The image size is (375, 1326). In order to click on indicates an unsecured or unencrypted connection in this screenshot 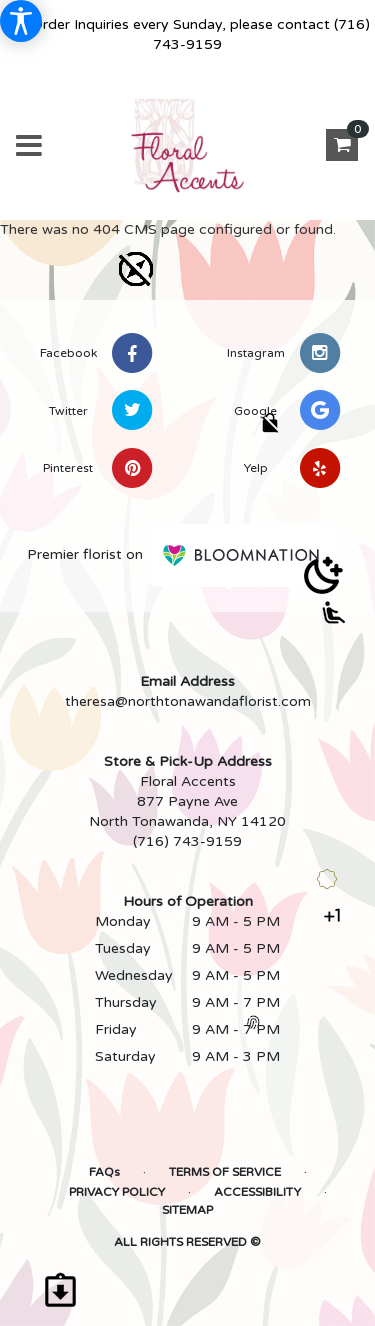, I will do `click(270, 423)`.